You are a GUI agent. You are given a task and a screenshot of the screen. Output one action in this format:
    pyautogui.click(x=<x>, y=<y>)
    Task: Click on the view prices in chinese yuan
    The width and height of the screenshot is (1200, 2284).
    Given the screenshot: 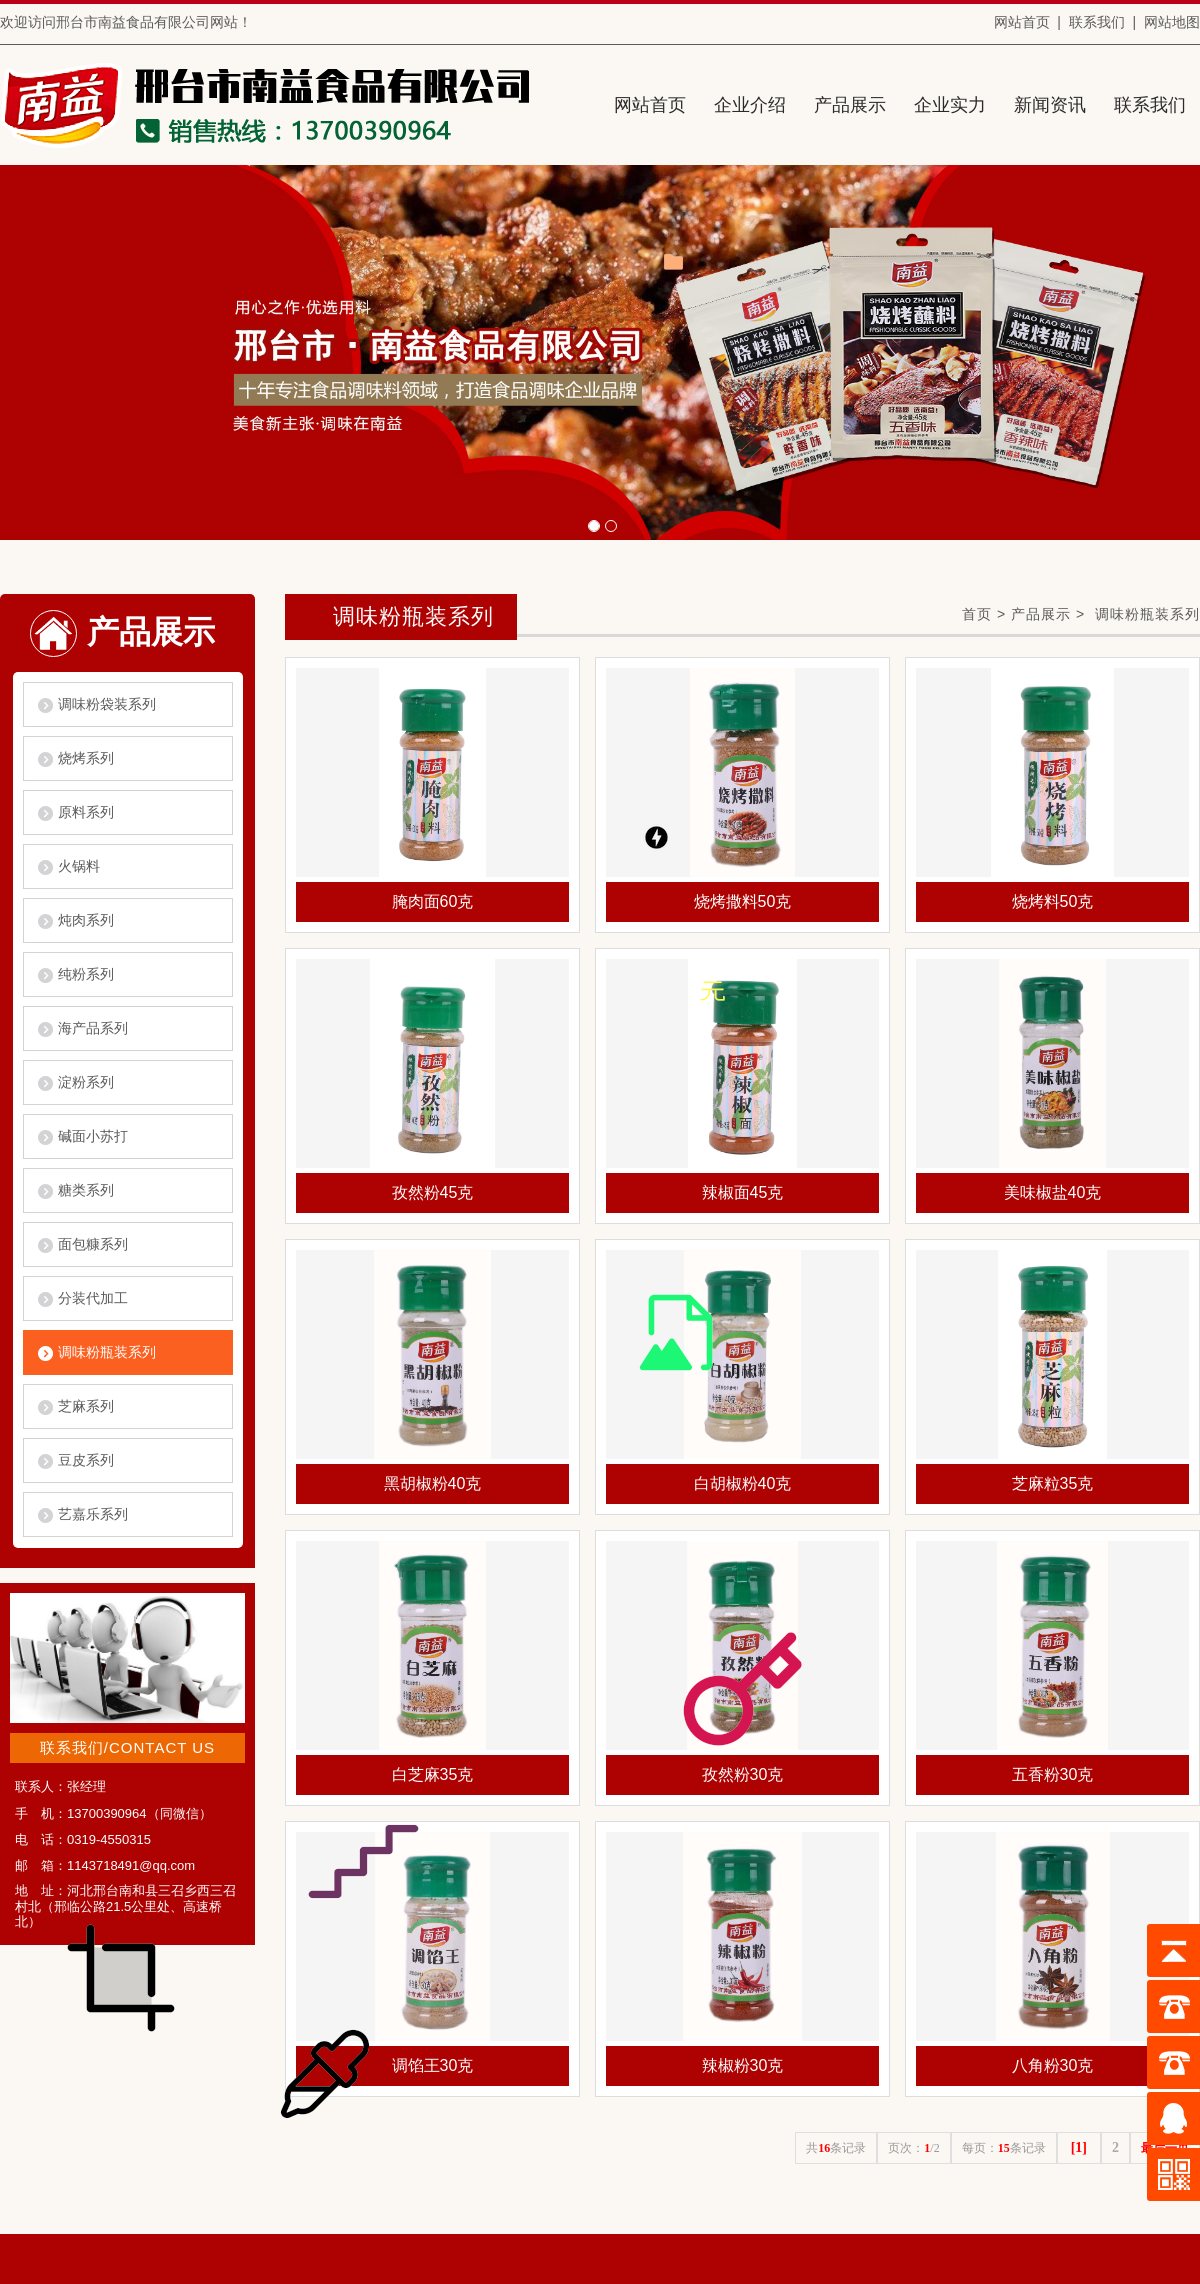 What is the action you would take?
    pyautogui.click(x=712, y=991)
    